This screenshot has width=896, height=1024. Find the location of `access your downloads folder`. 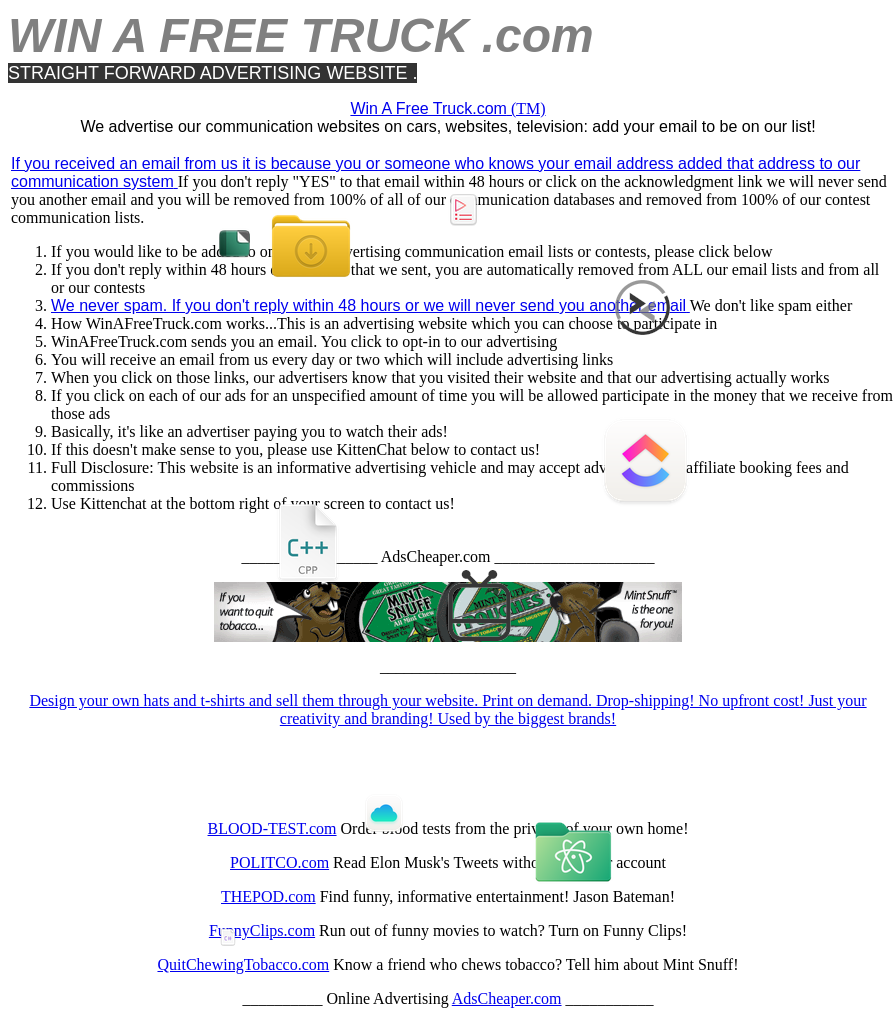

access your downloads folder is located at coordinates (311, 246).